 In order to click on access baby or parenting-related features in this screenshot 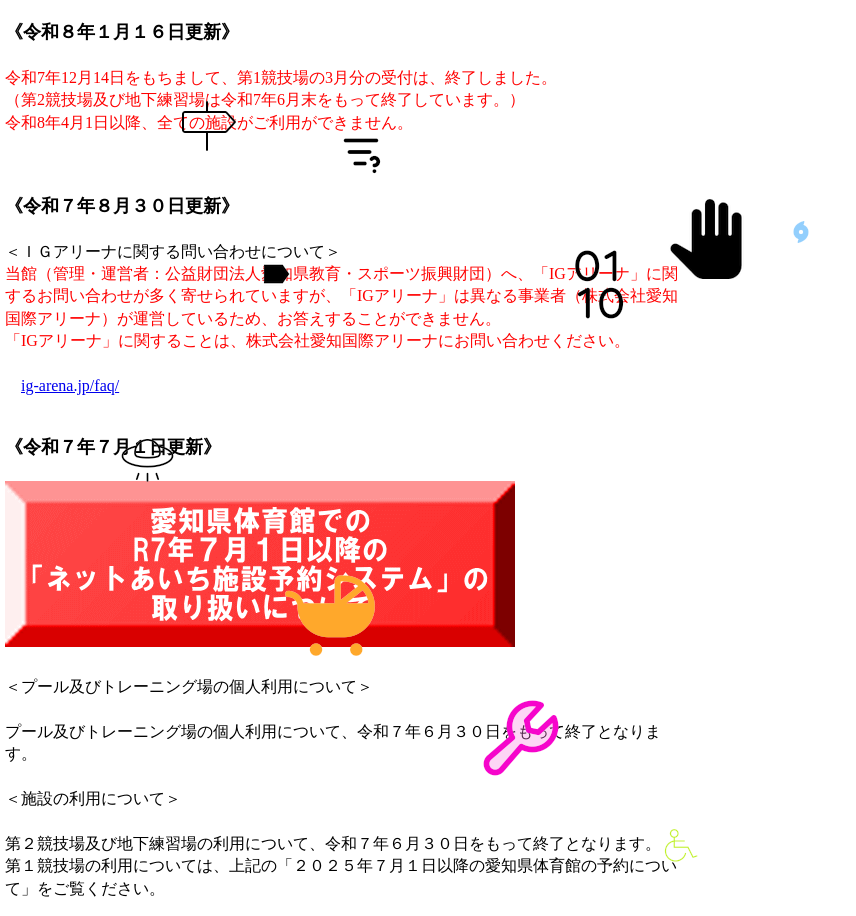, I will do `click(331, 612)`.